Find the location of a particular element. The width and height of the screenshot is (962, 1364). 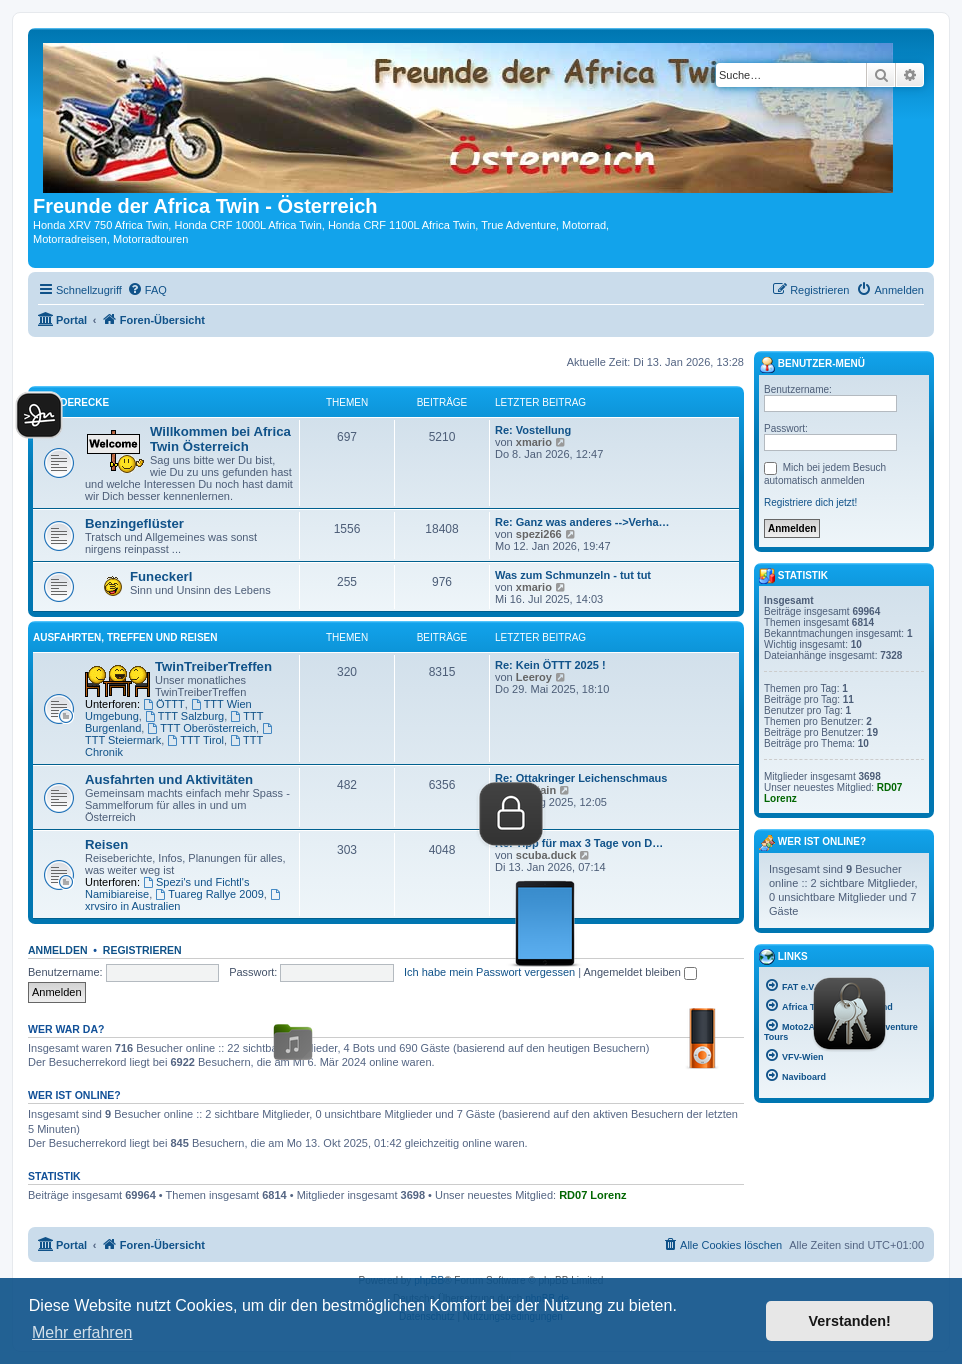

open your music folder is located at coordinates (293, 1042).